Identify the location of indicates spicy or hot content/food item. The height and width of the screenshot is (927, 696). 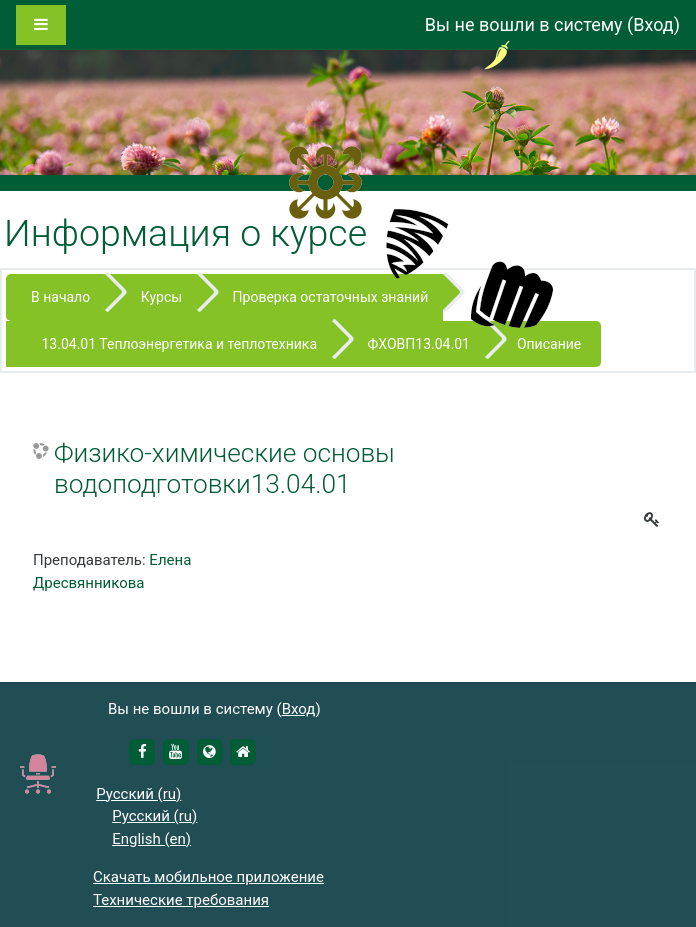
(497, 55).